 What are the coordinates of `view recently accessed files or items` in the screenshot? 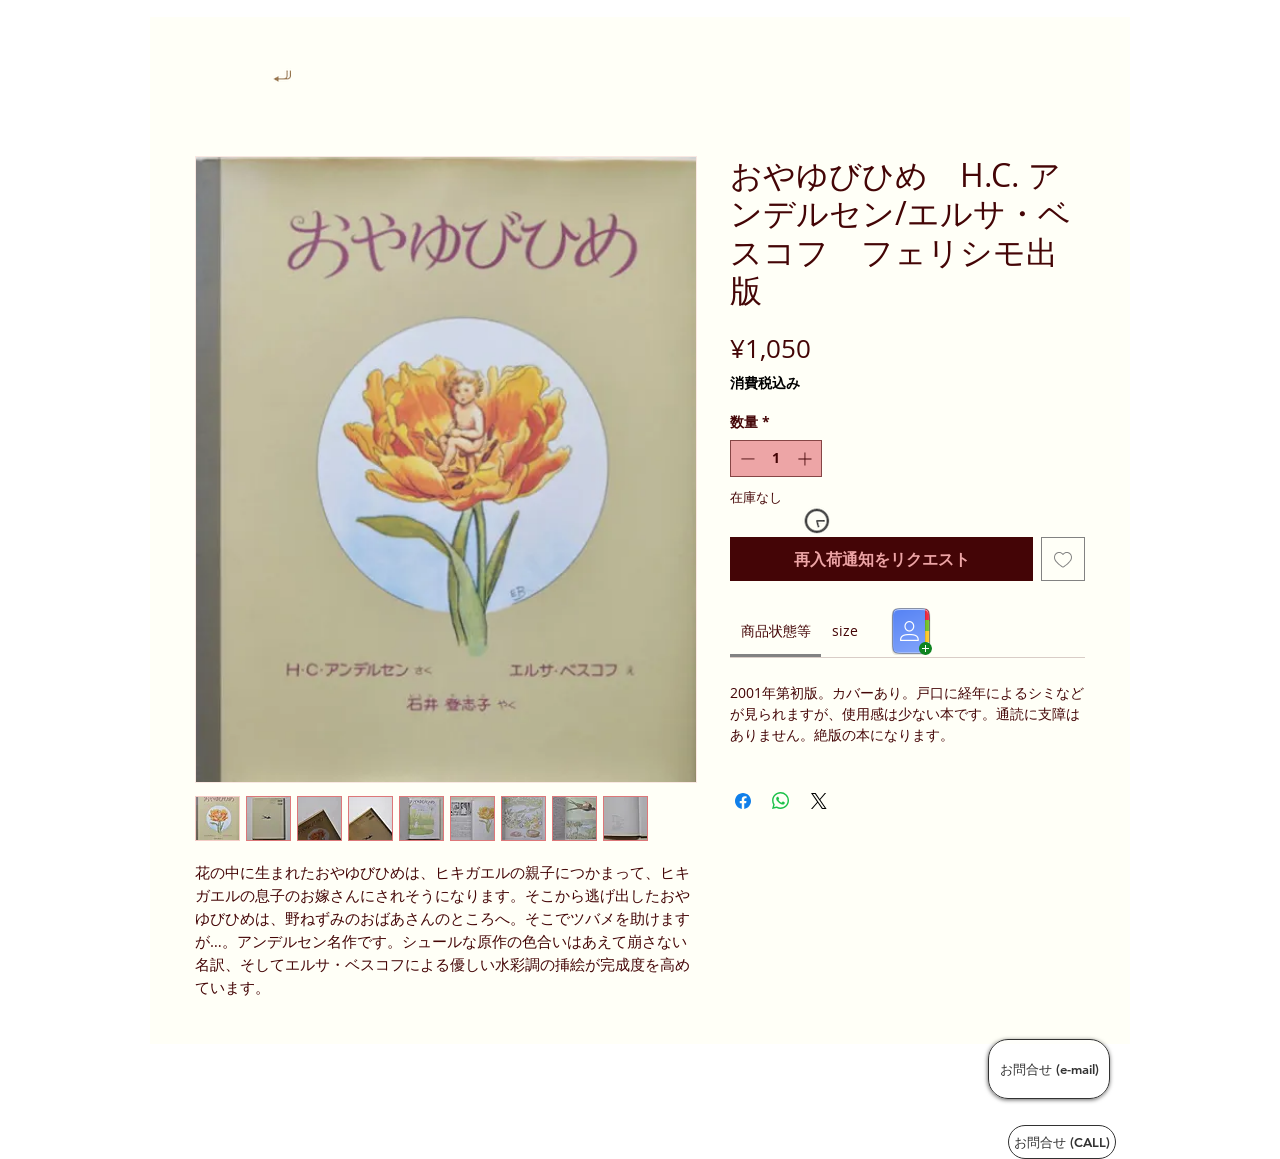 It's located at (816, 520).